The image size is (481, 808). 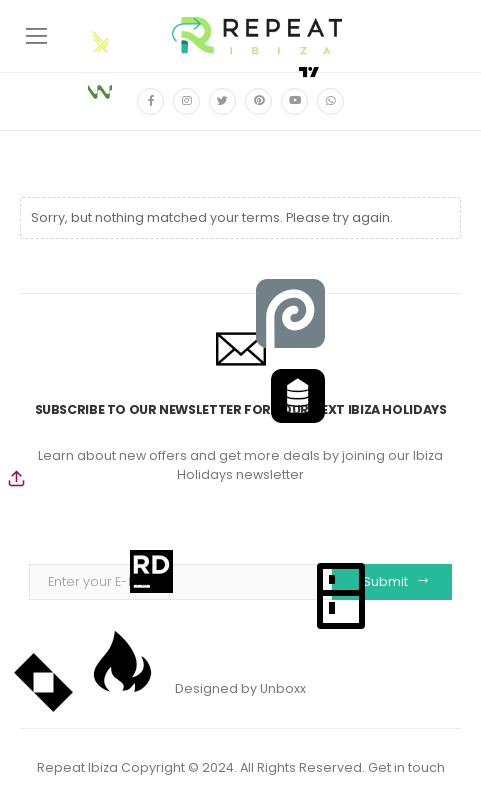 What do you see at coordinates (298, 396) in the screenshot?
I see `namesilo domain registrar logo` at bounding box center [298, 396].